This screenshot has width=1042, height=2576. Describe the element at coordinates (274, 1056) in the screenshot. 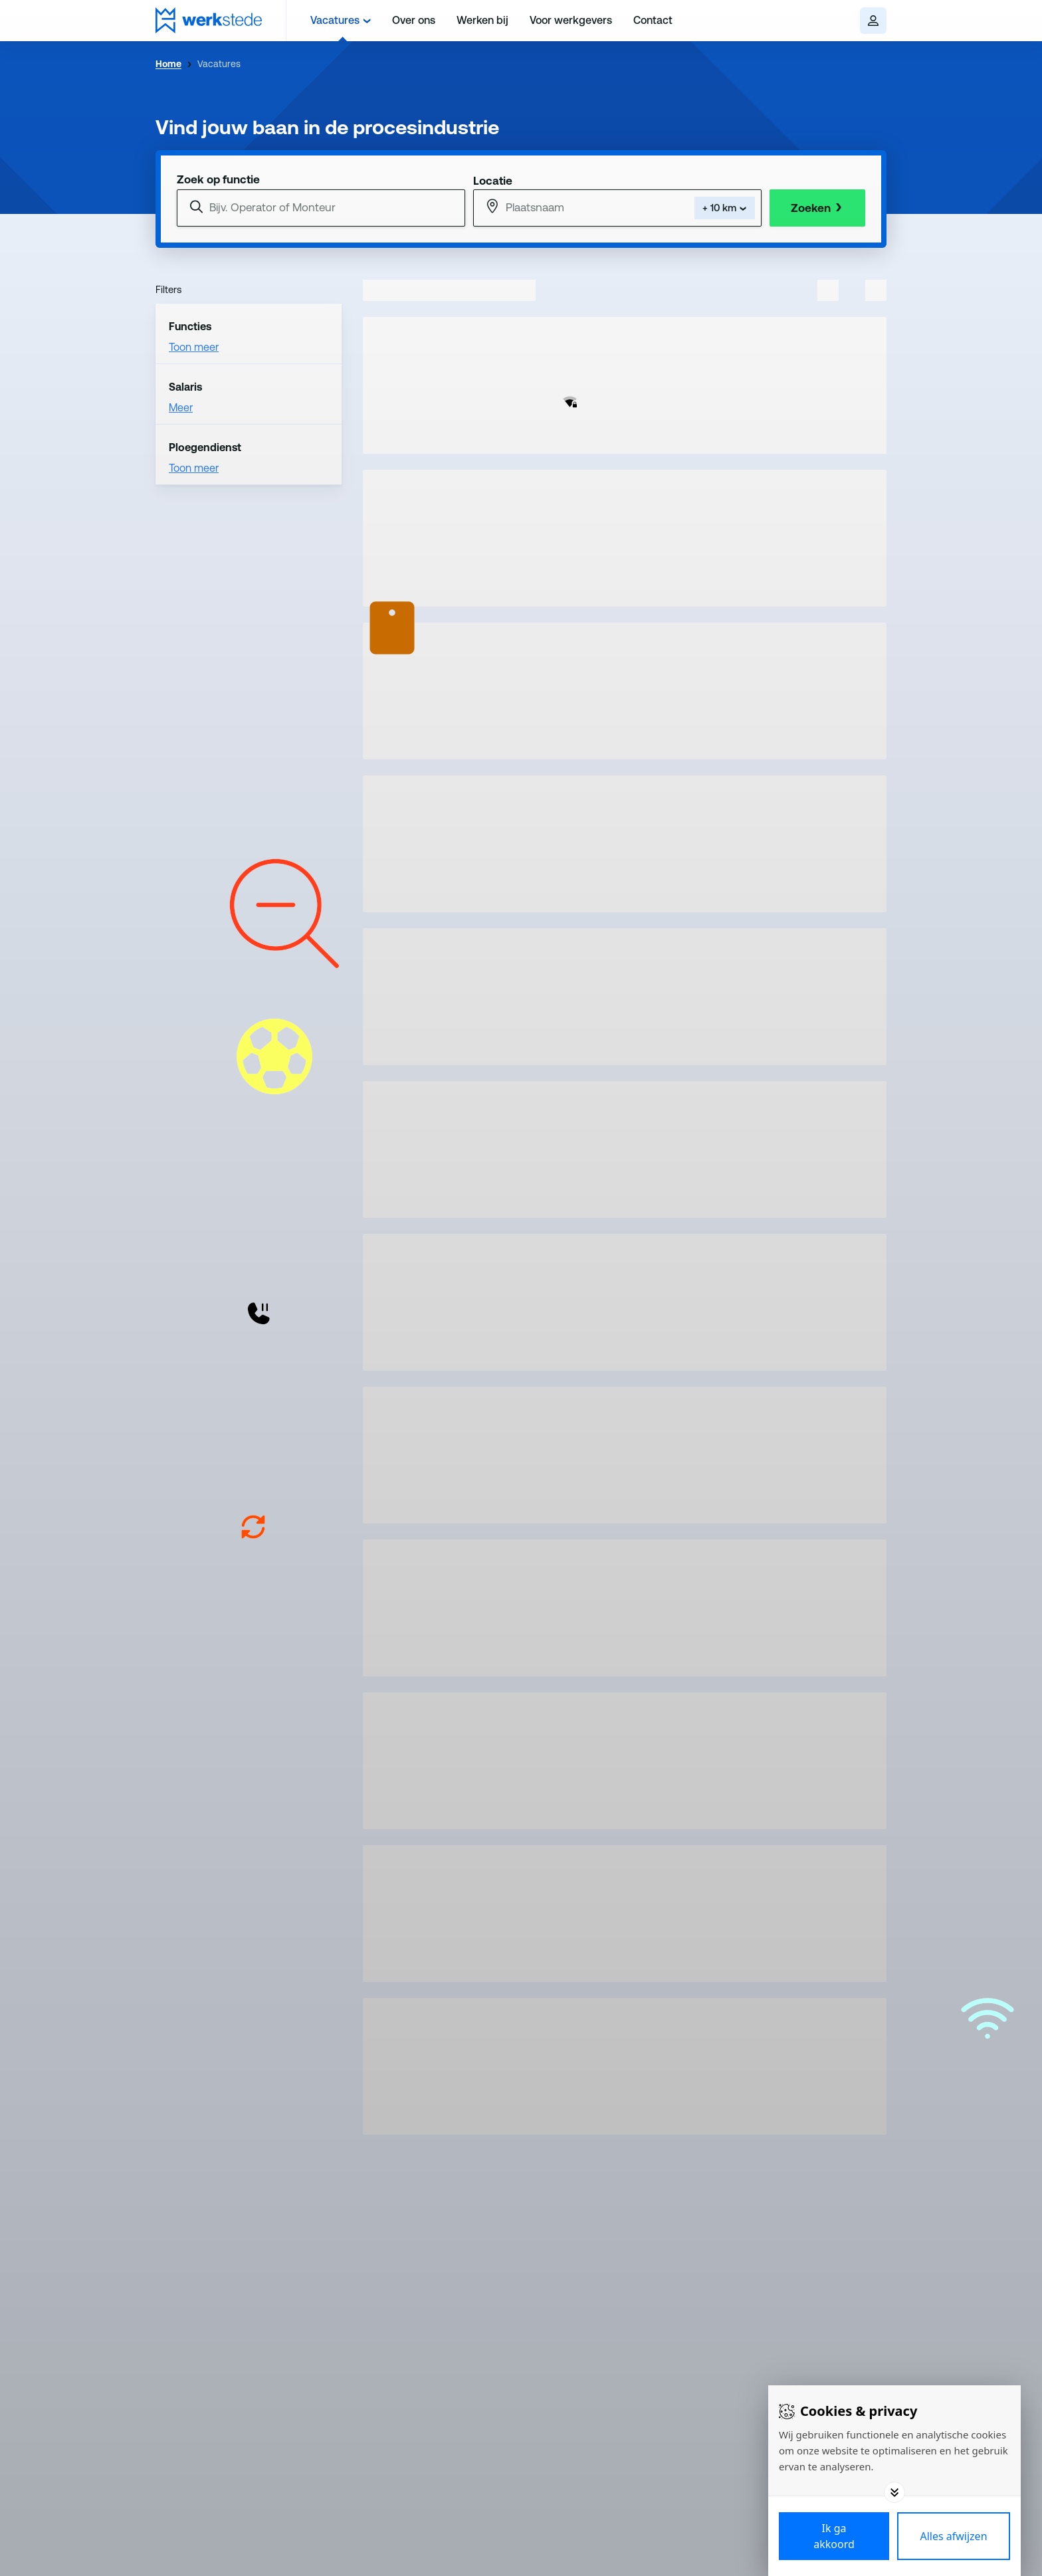

I see `view football or soccer content` at that location.